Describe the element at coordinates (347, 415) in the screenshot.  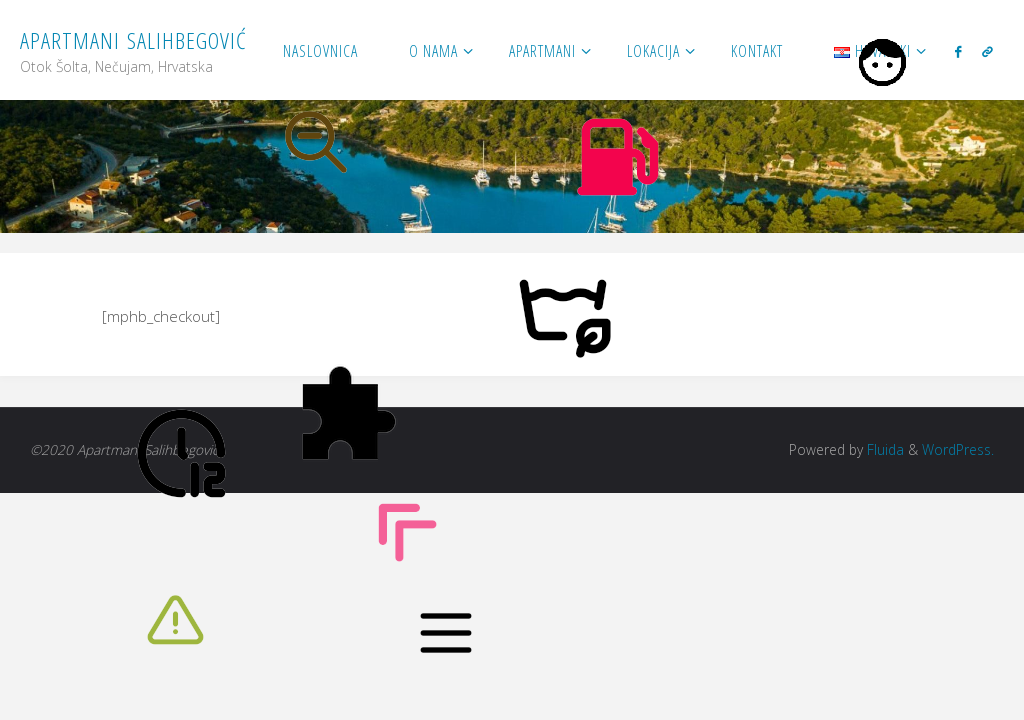
I see `manage browser extensions` at that location.